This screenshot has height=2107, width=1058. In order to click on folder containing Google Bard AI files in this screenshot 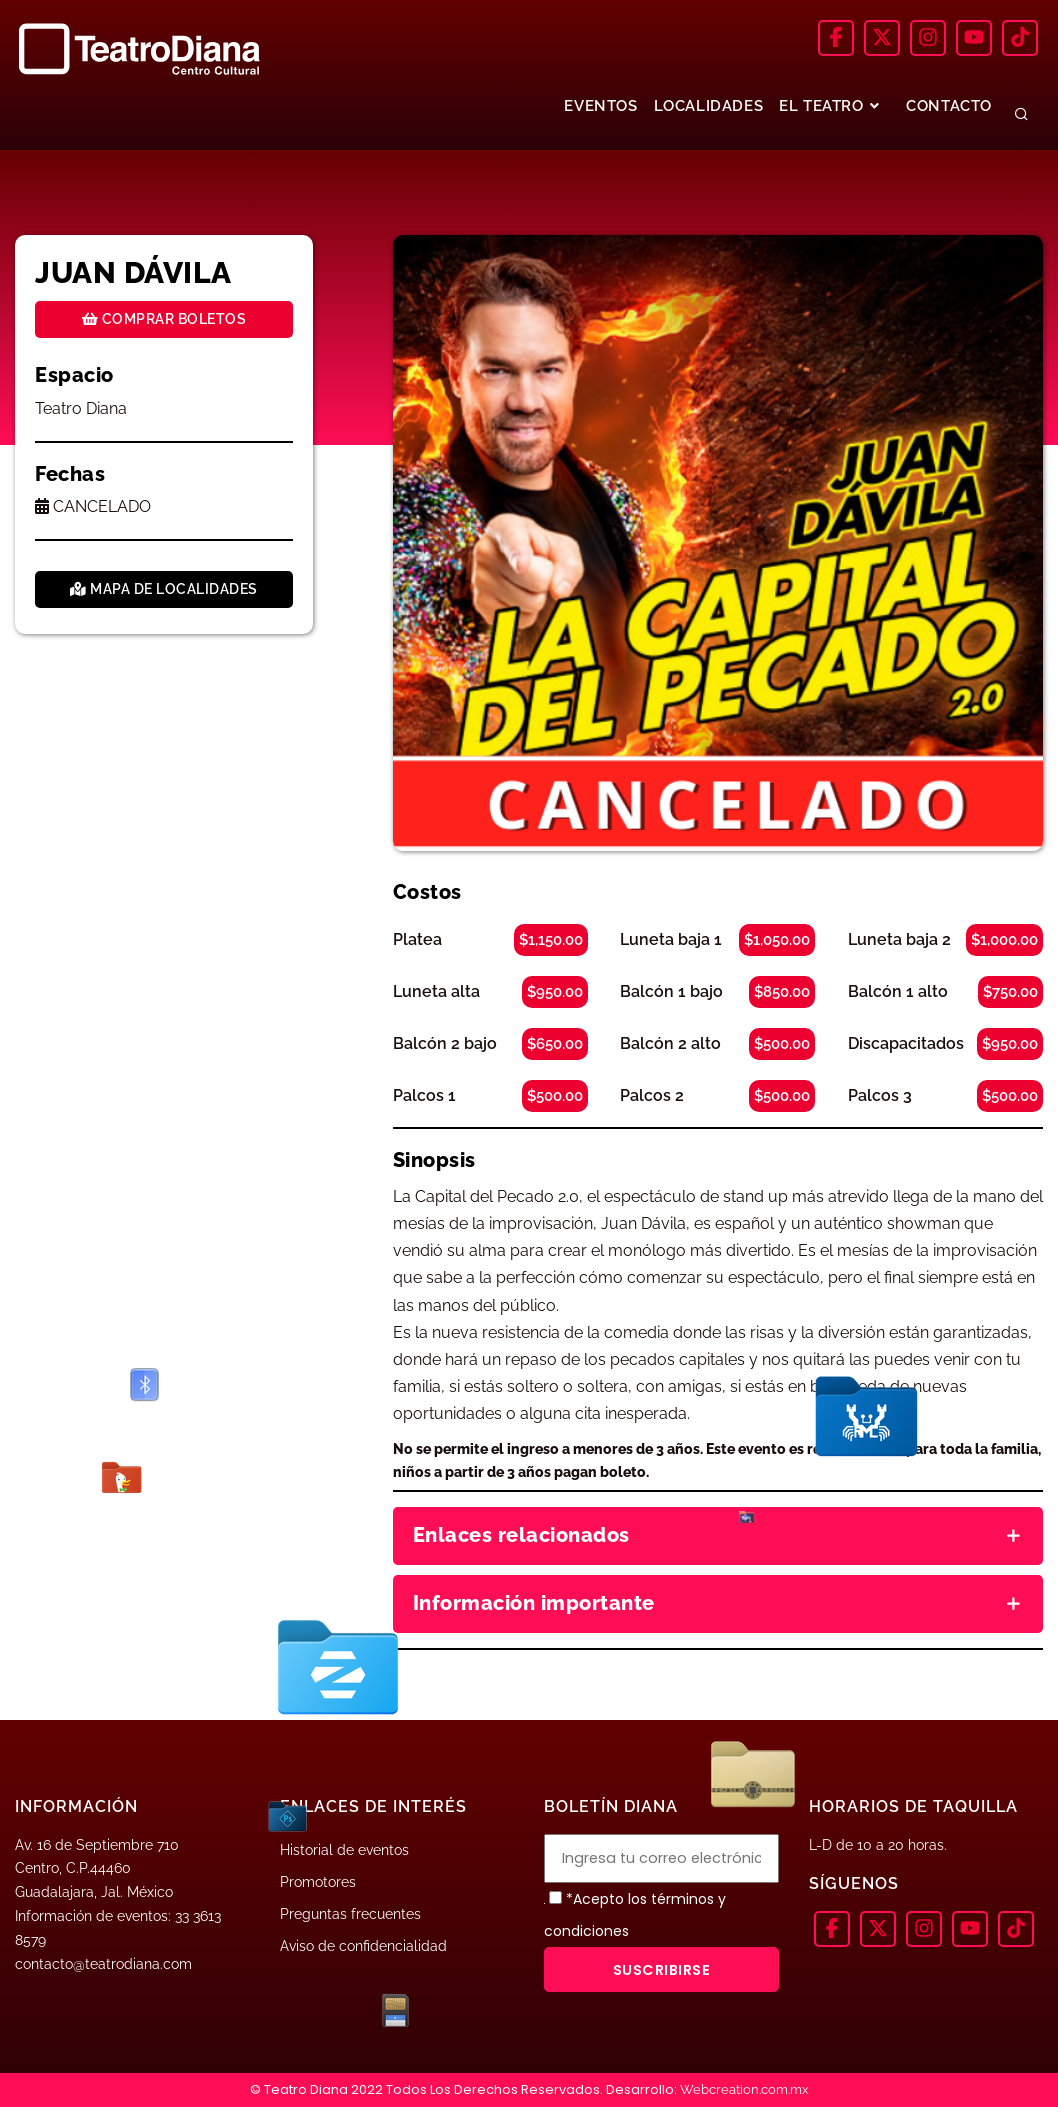, I will do `click(746, 1517)`.